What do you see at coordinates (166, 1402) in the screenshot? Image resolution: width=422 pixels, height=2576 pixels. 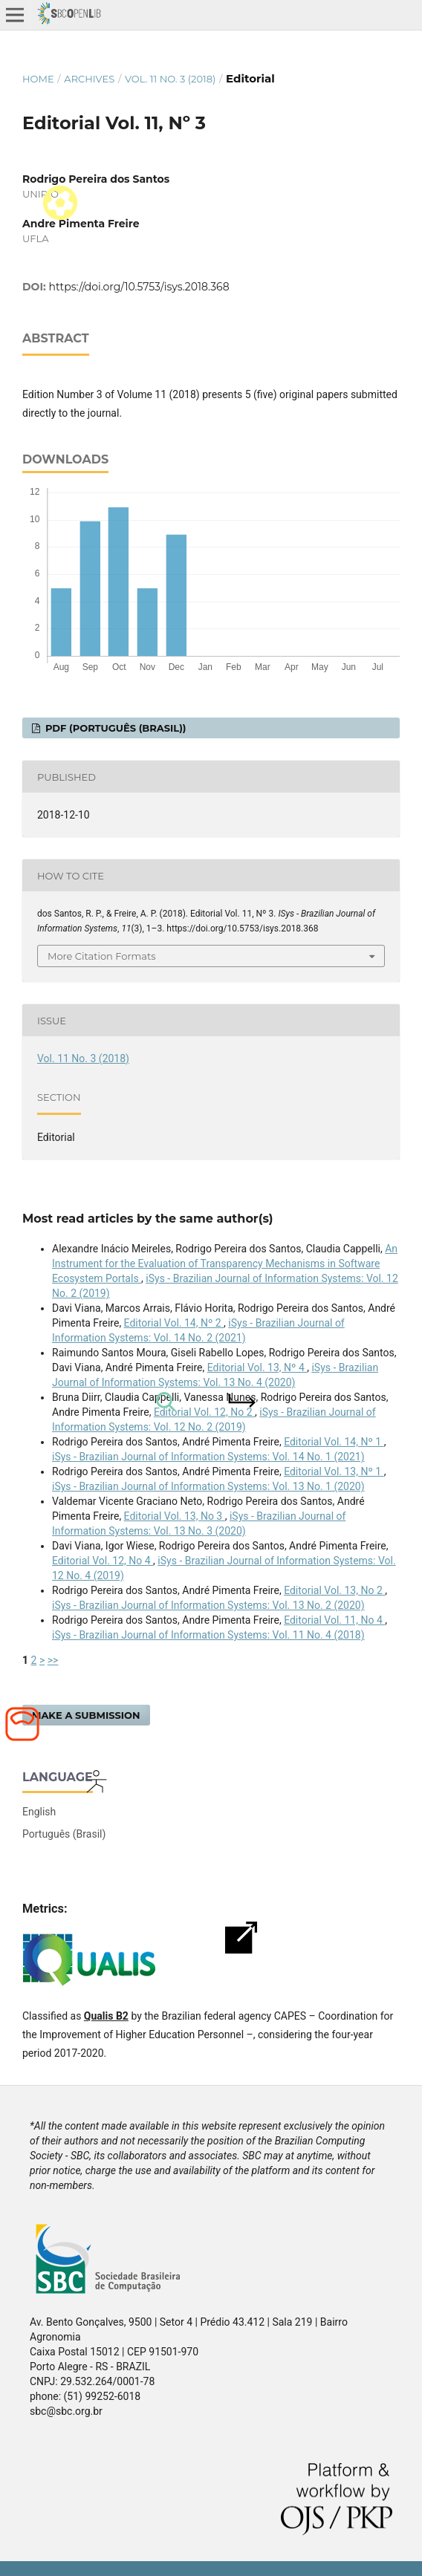 I see `search for content or items` at bounding box center [166, 1402].